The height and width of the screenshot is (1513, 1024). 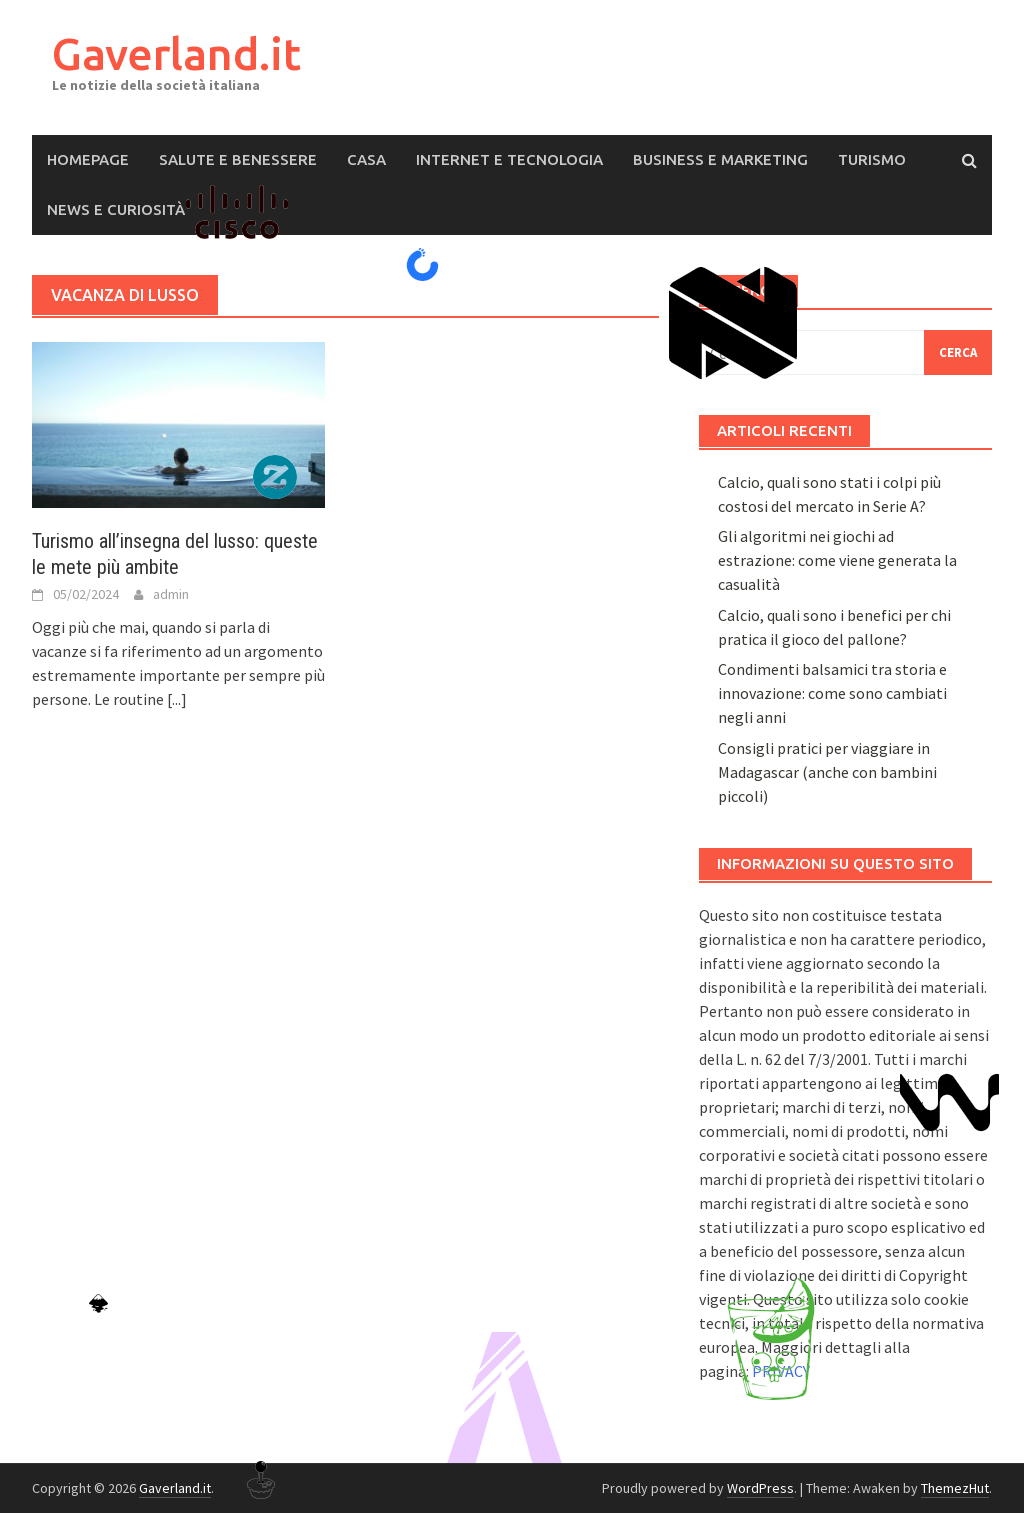 I want to click on visit zazzle website or store, so click(x=275, y=477).